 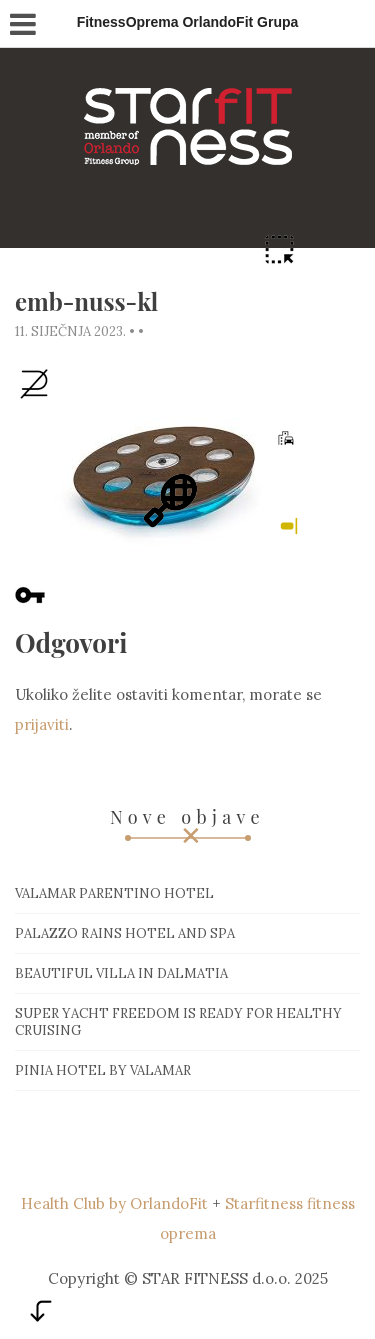 I want to click on indicates "not superset of" mathematical relationship, so click(x=34, y=384).